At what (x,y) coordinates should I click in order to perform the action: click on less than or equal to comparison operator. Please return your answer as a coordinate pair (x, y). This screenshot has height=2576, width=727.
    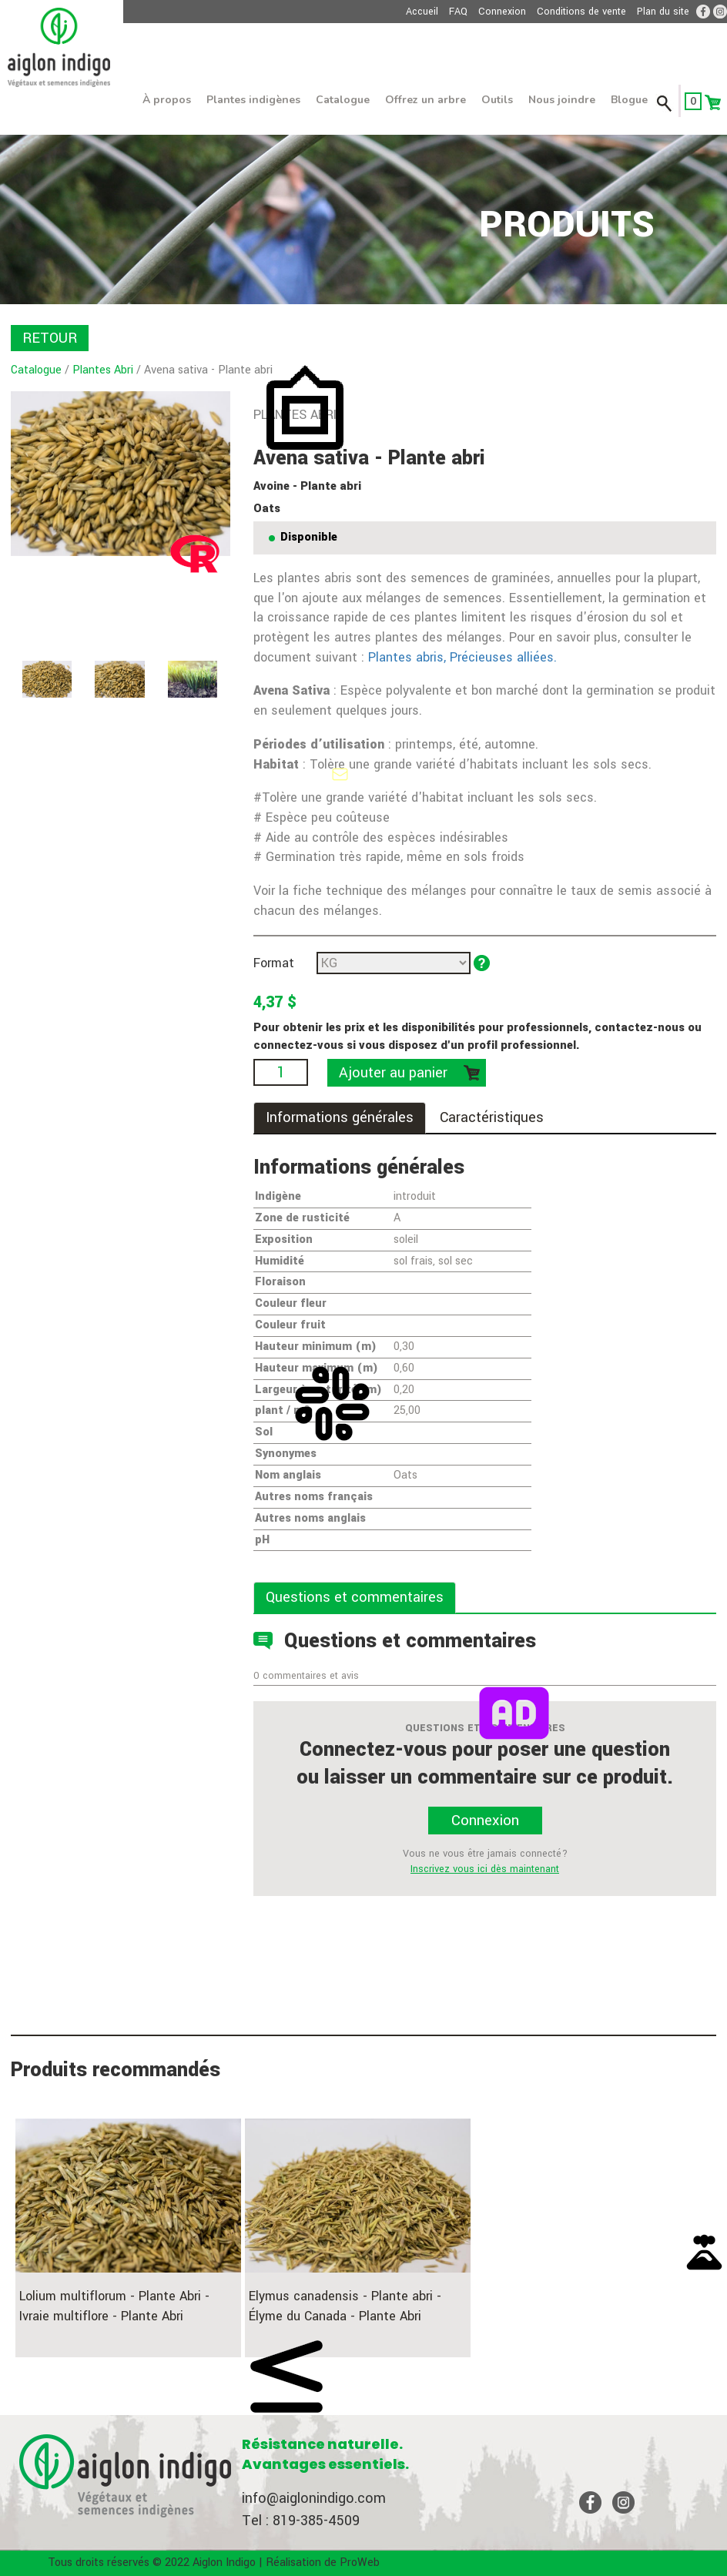
    Looking at the image, I should click on (286, 2377).